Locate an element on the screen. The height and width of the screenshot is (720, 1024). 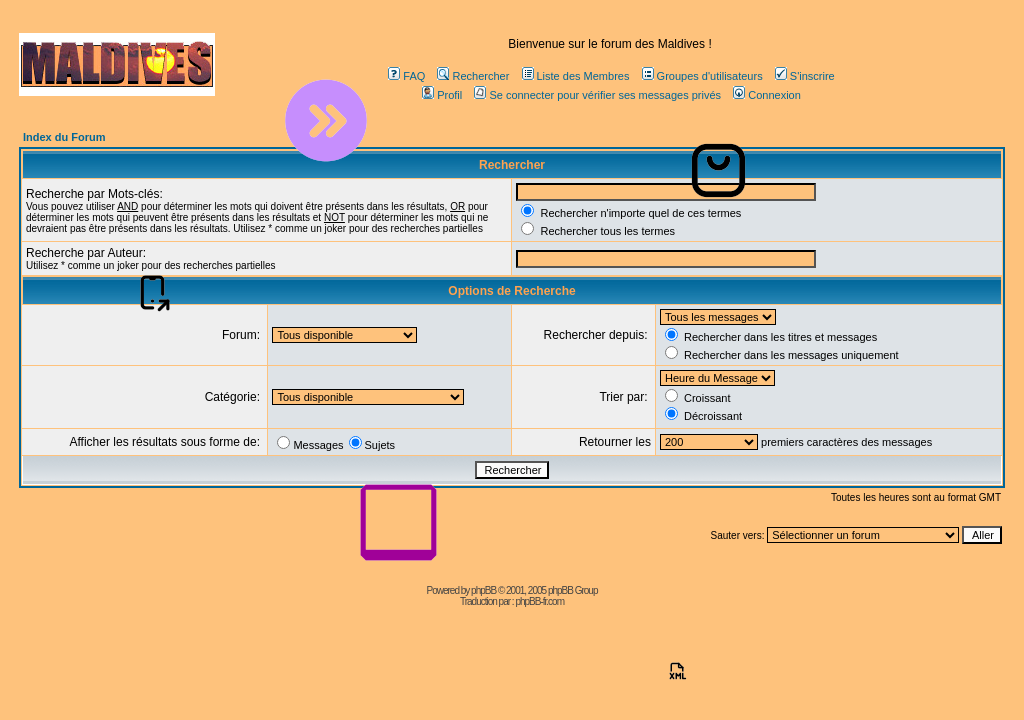
indicates an xml file type is located at coordinates (677, 671).